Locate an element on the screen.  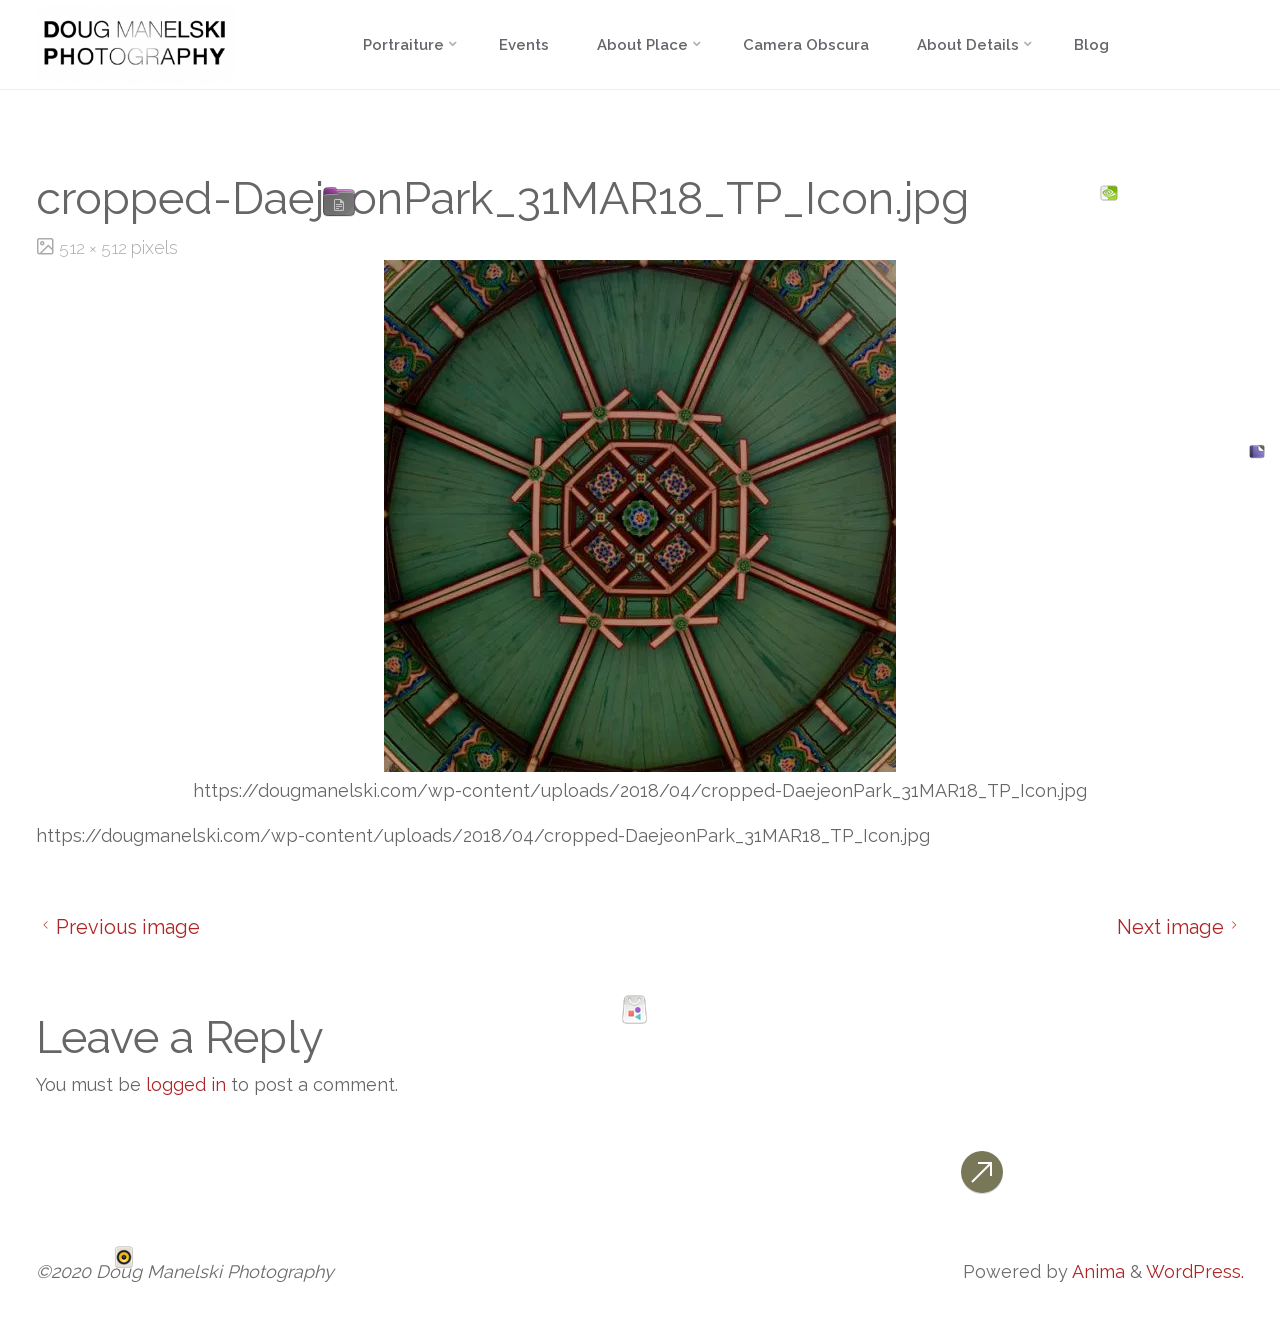
open the software center to browse and install apps is located at coordinates (634, 1009).